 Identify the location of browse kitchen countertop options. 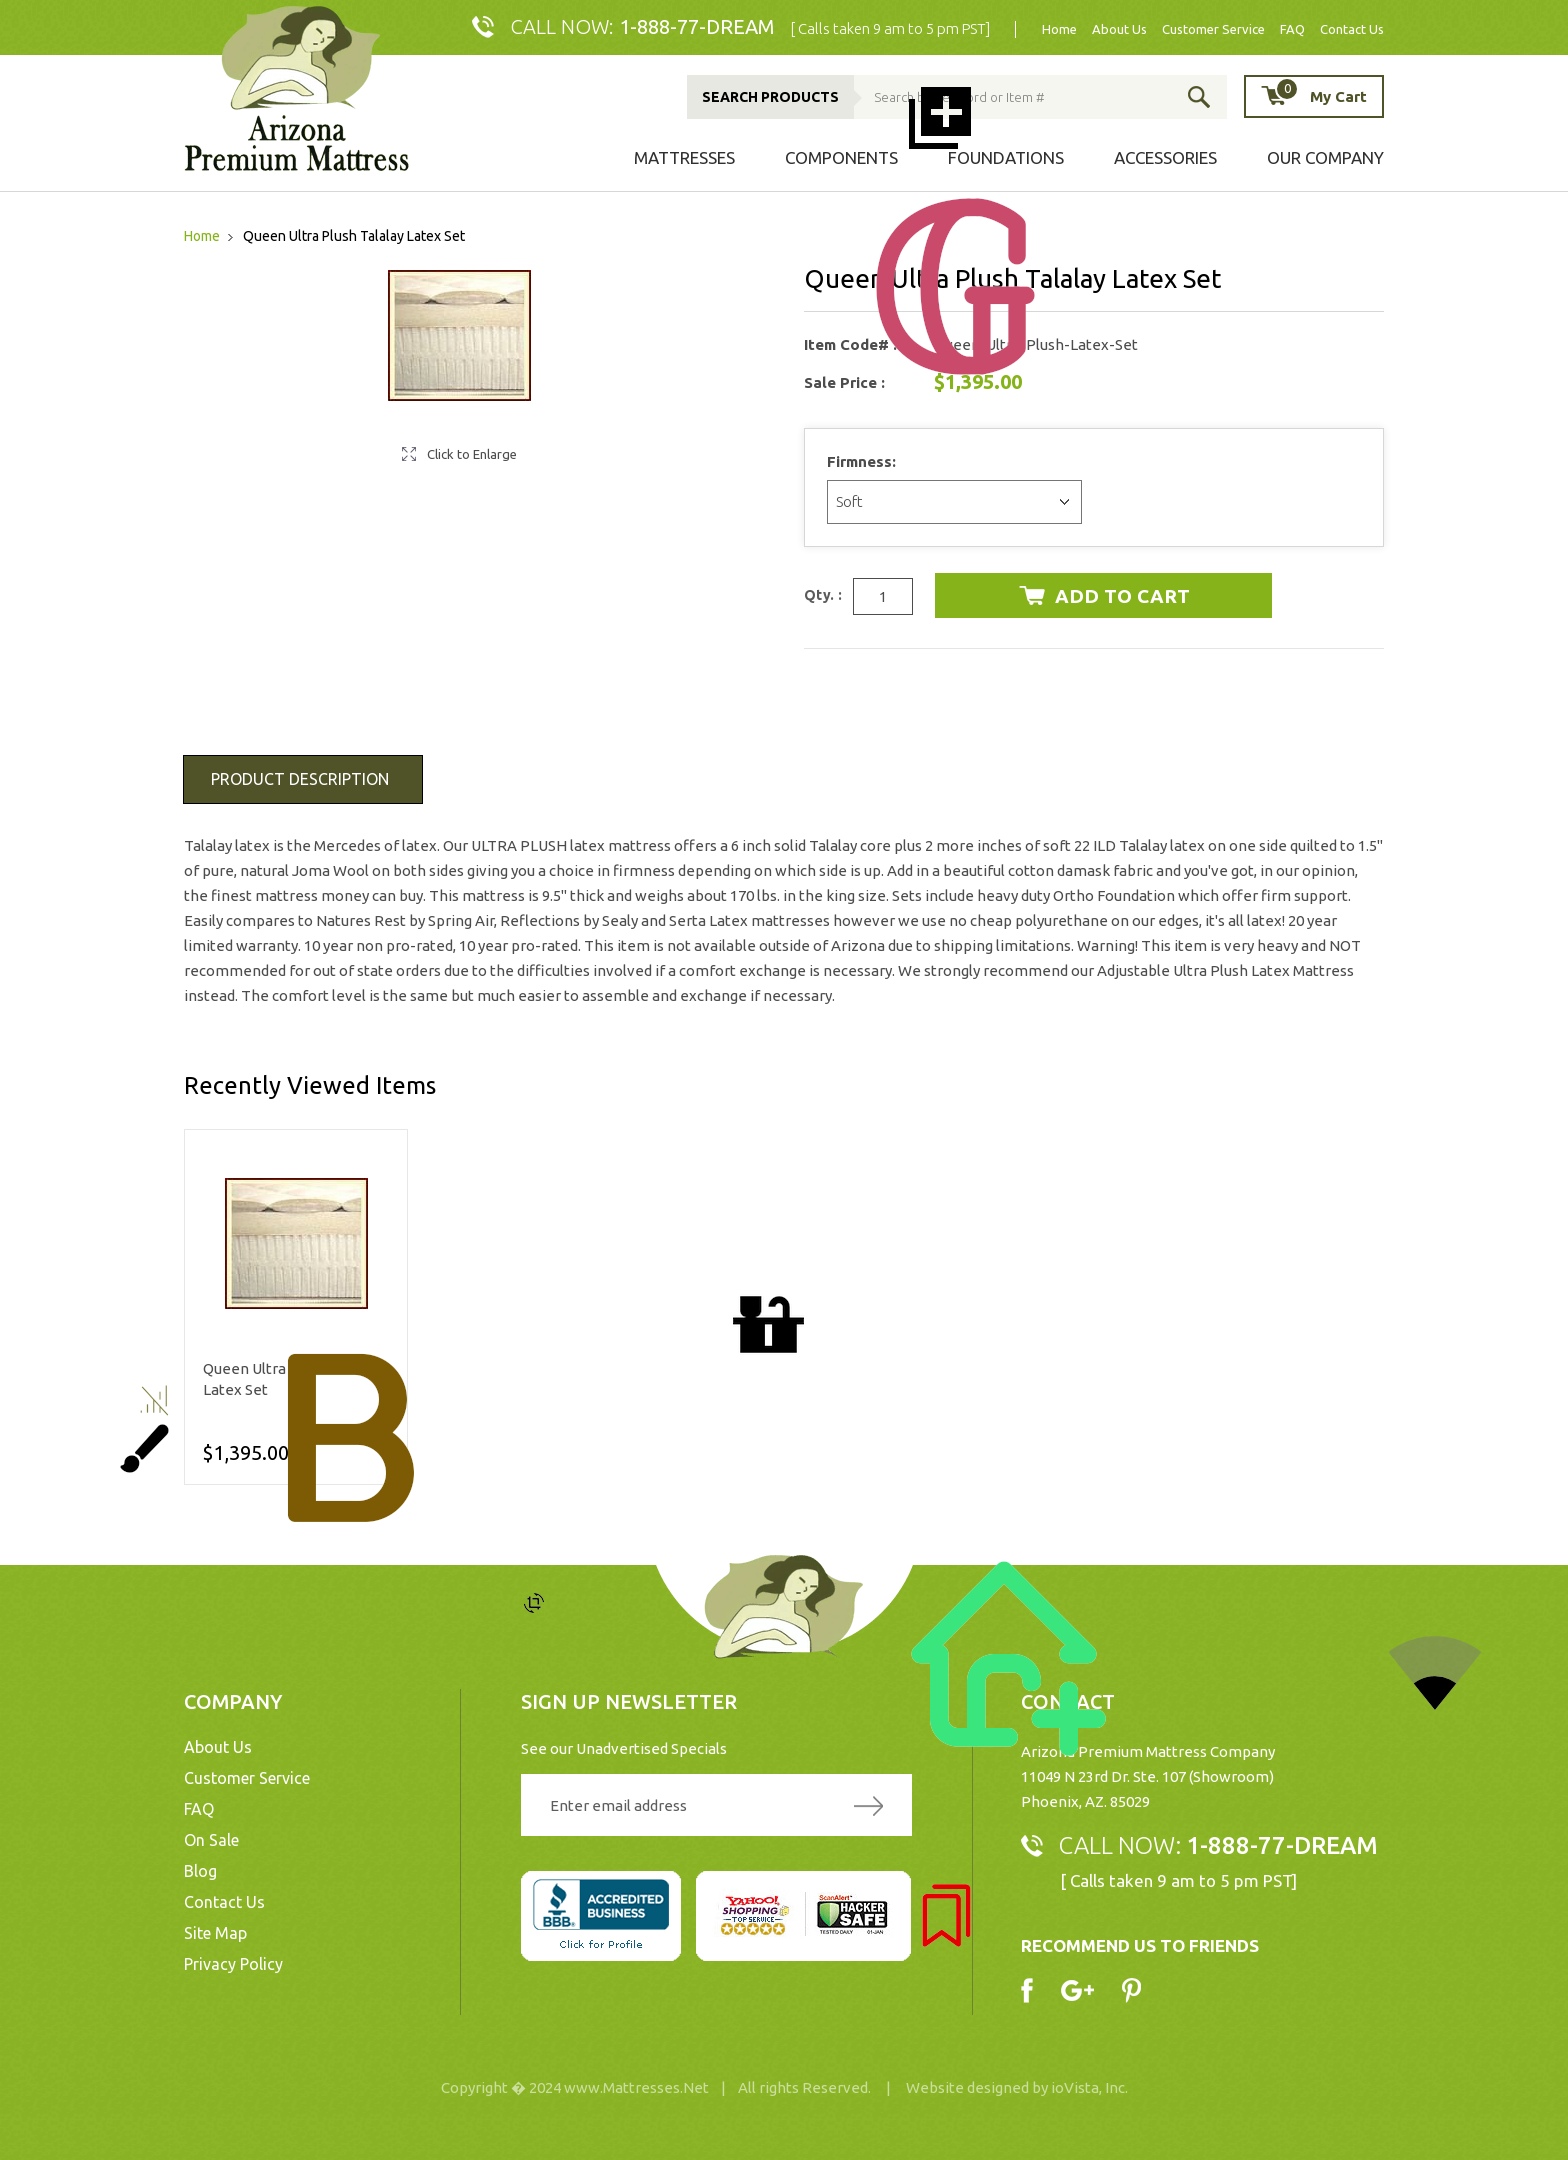
(768, 1324).